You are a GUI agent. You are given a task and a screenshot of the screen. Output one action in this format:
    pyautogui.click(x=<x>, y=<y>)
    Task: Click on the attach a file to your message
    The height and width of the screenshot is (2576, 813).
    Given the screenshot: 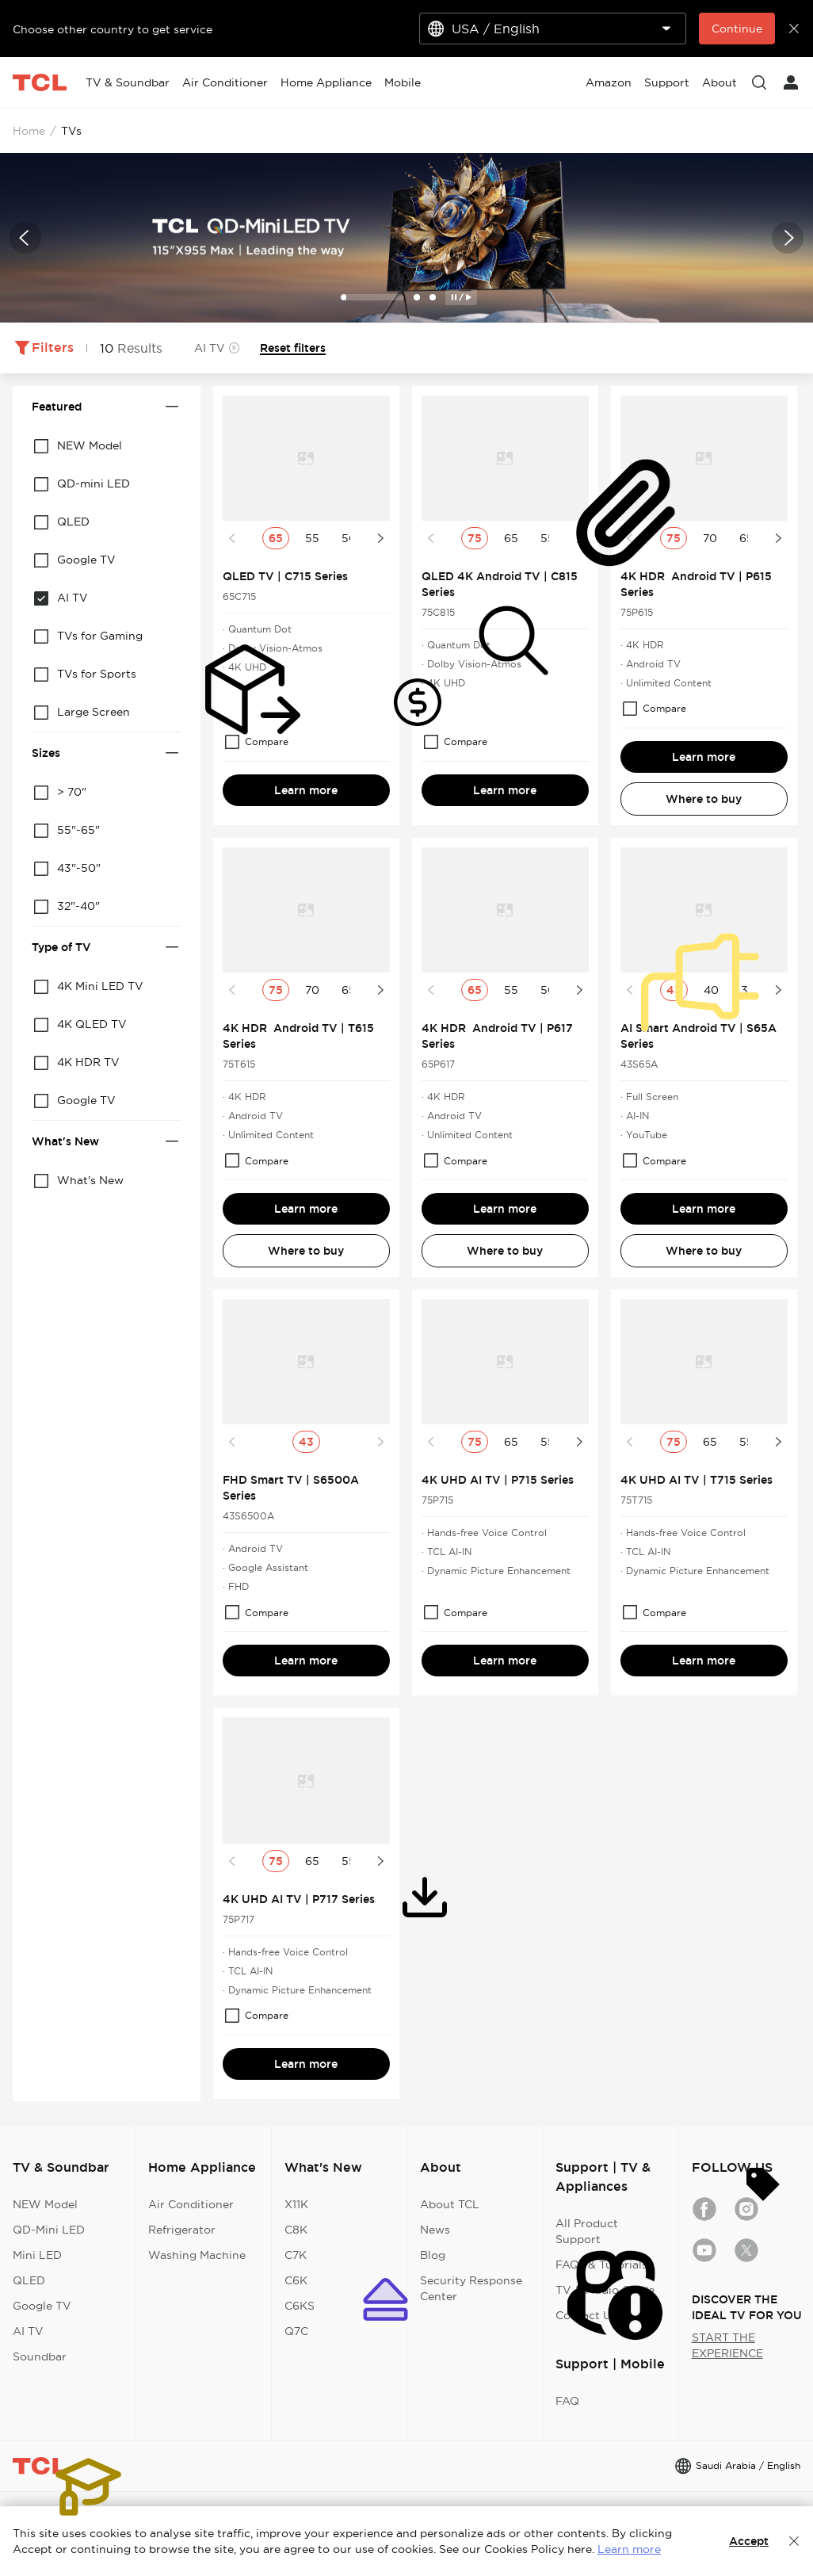 What is the action you would take?
    pyautogui.click(x=624, y=510)
    